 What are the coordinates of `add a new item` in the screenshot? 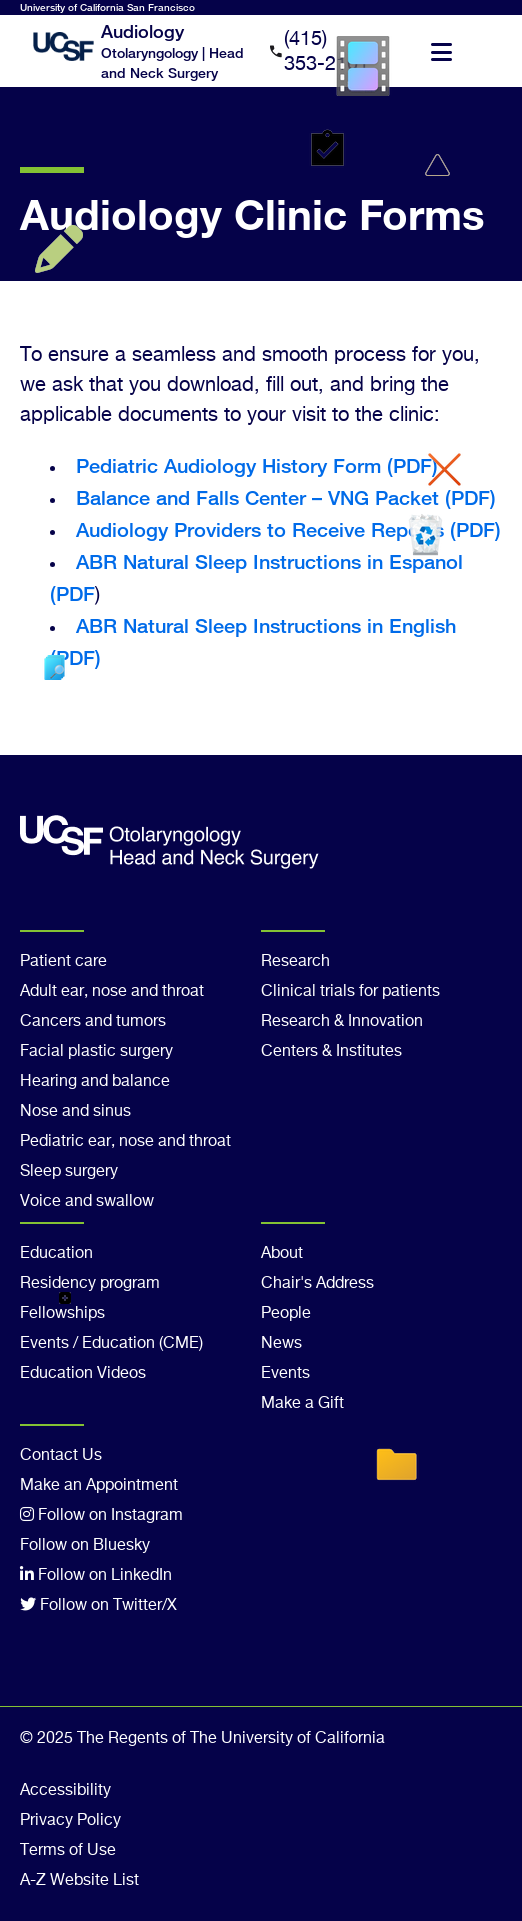 It's located at (65, 1298).